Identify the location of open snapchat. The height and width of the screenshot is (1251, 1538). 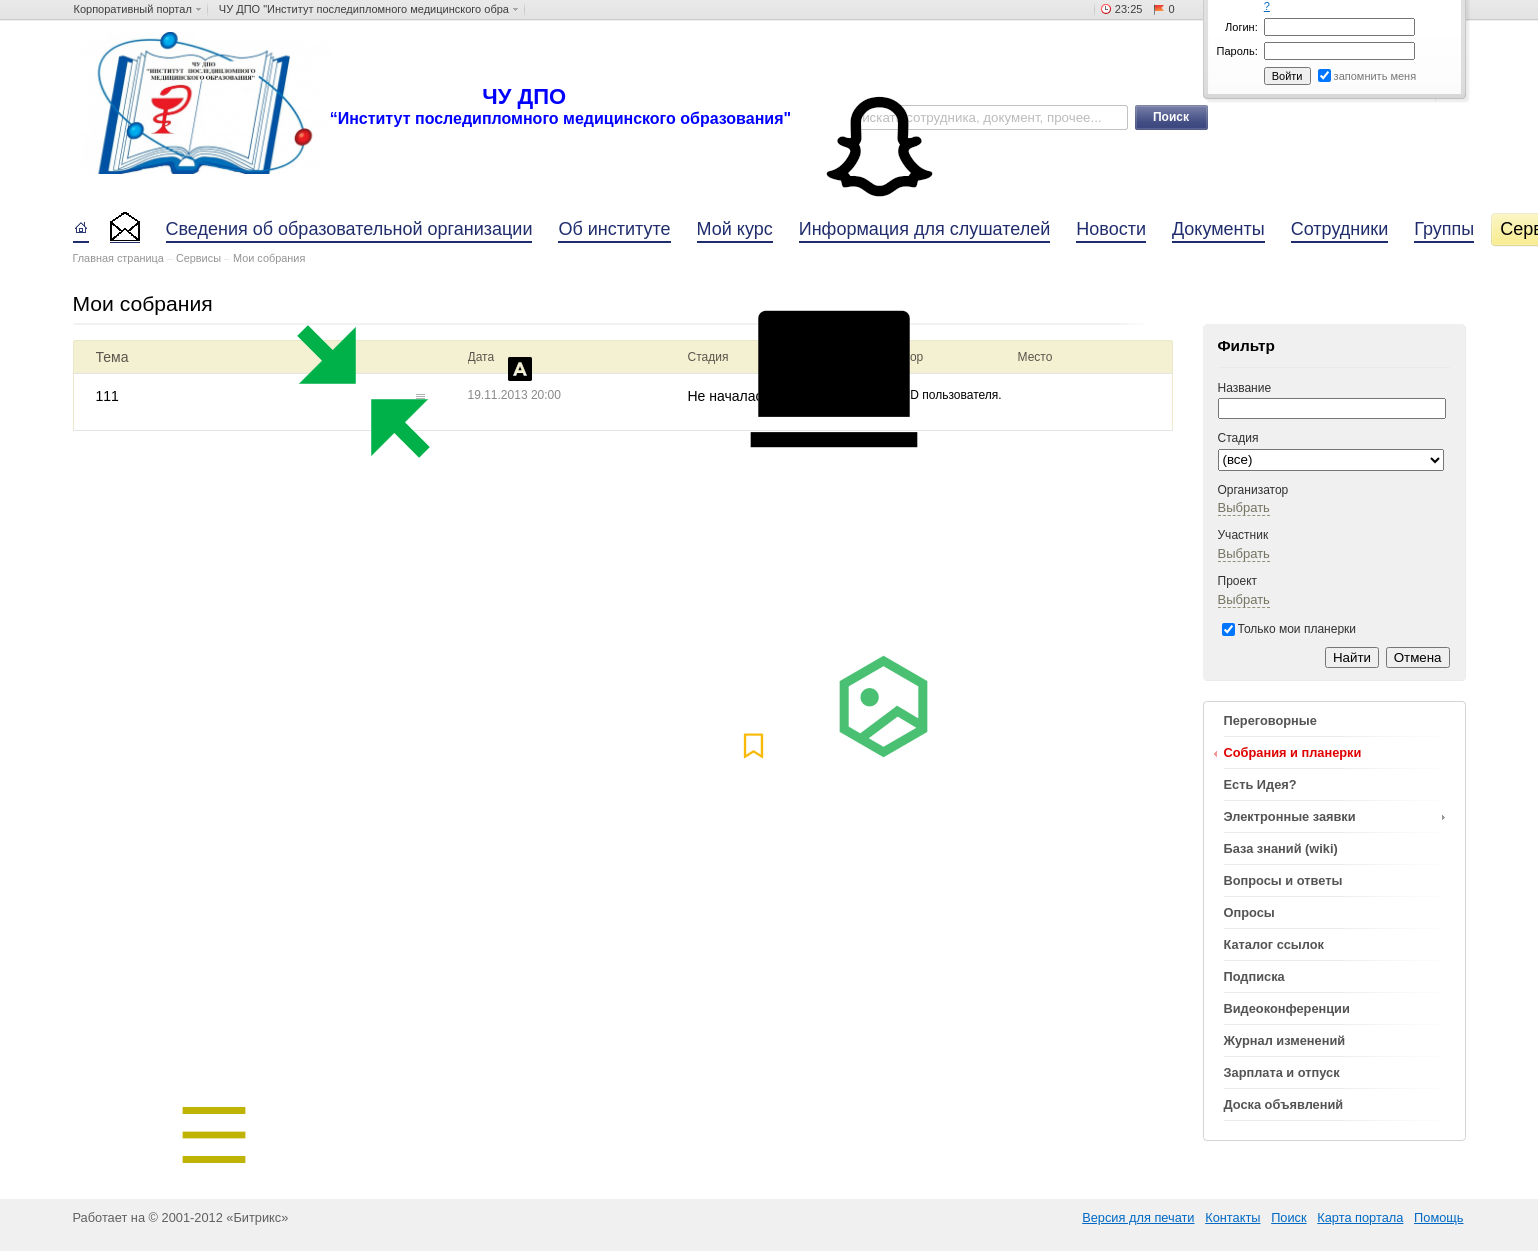
(879, 144).